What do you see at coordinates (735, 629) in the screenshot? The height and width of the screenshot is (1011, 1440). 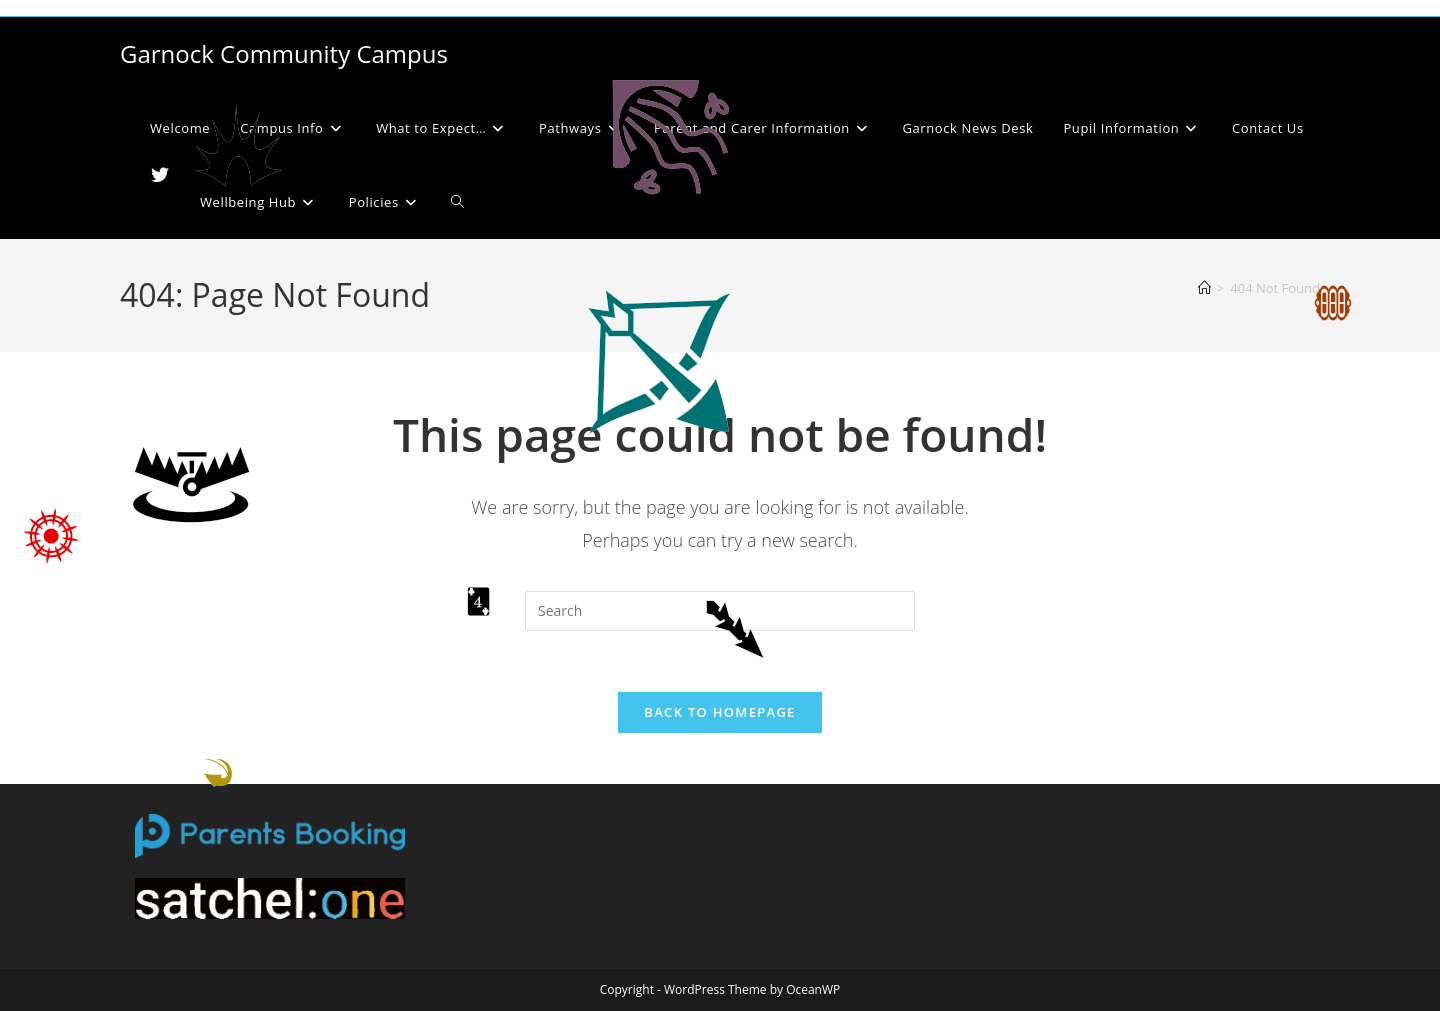 I see `indicates critical hit or piercing damage` at bounding box center [735, 629].